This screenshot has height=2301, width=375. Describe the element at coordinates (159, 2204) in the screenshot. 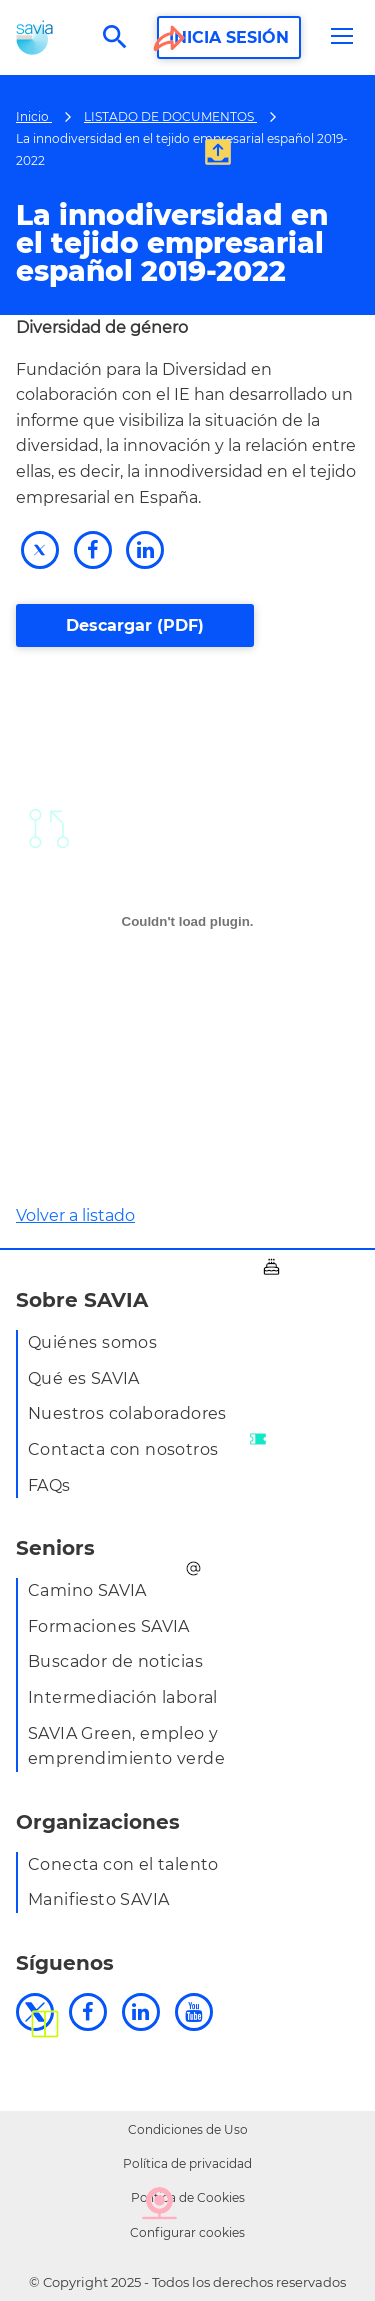

I see `enable webcam or video camera` at that location.